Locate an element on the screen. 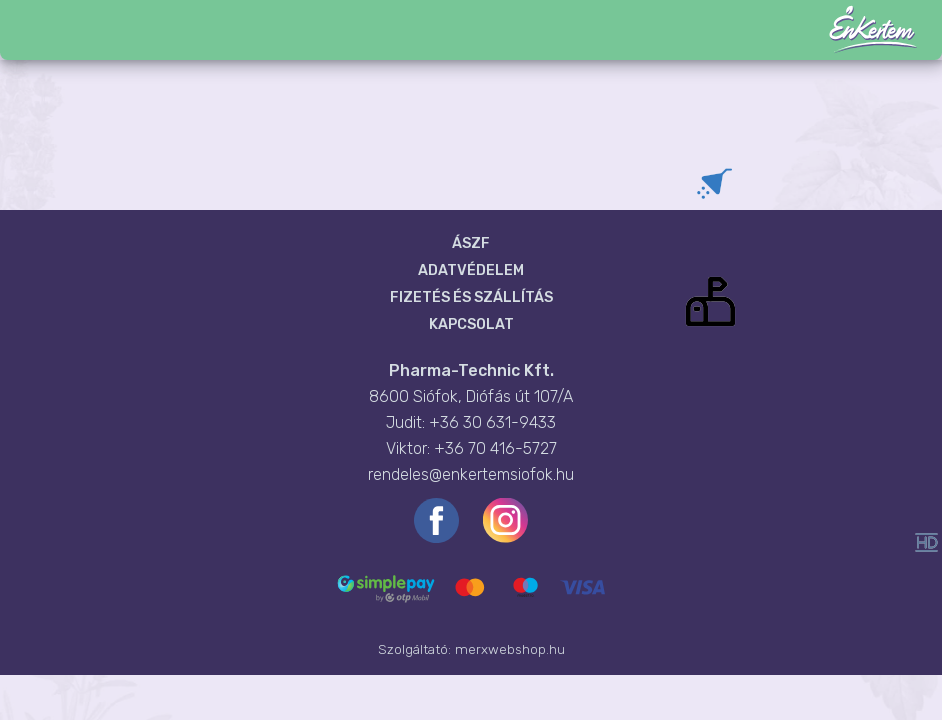  access your mailbox or inbox is located at coordinates (710, 301).